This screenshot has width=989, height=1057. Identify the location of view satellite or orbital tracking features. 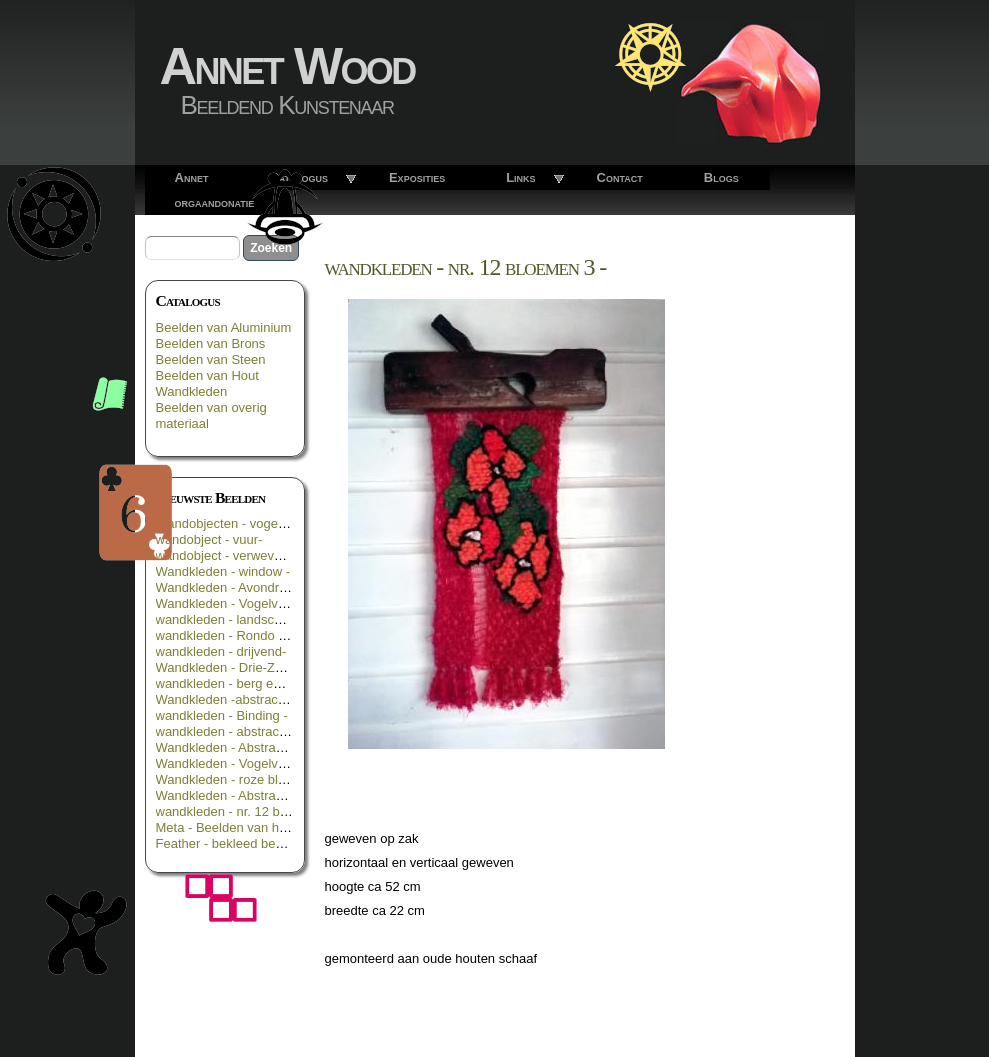
(53, 214).